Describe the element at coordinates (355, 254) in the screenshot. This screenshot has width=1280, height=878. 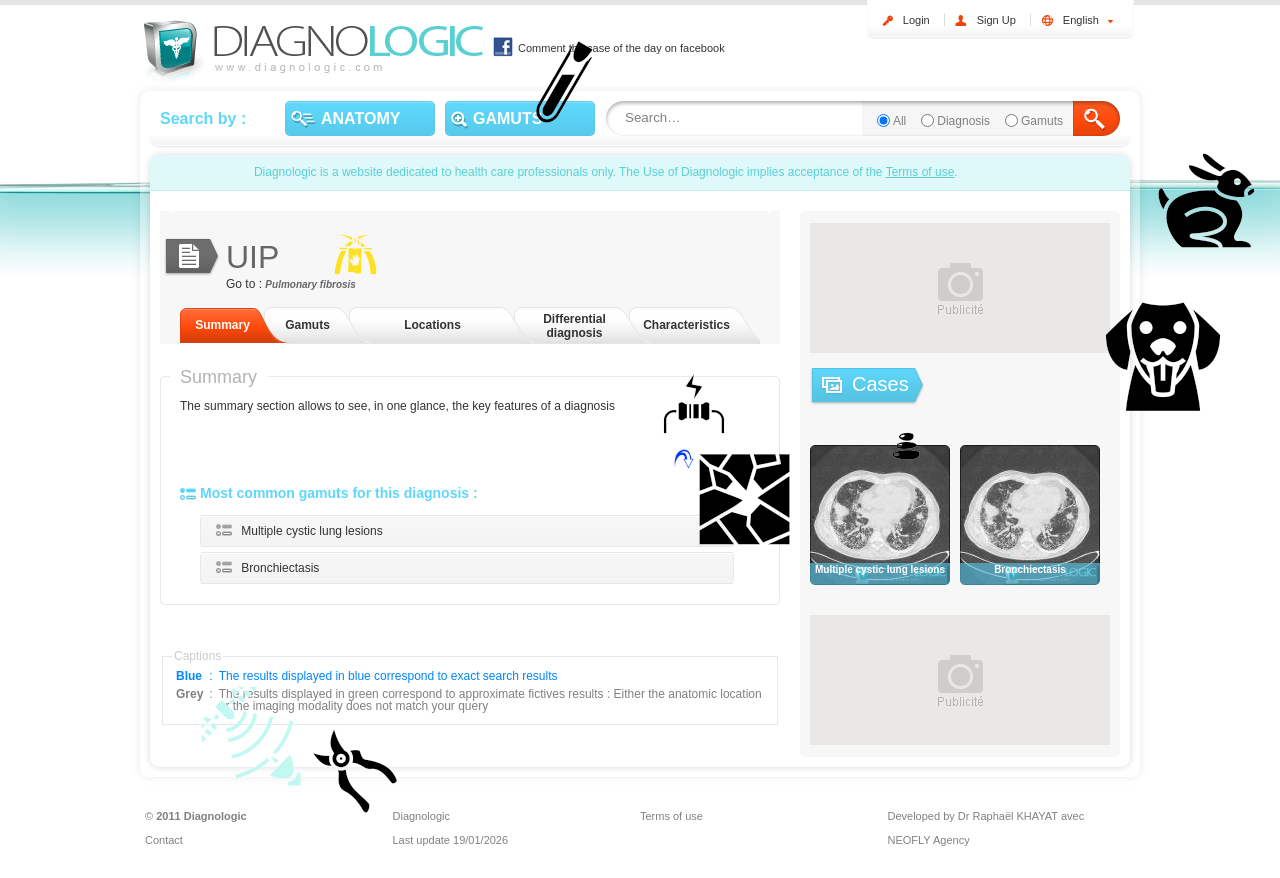
I see `select a clan or faction banner` at that location.